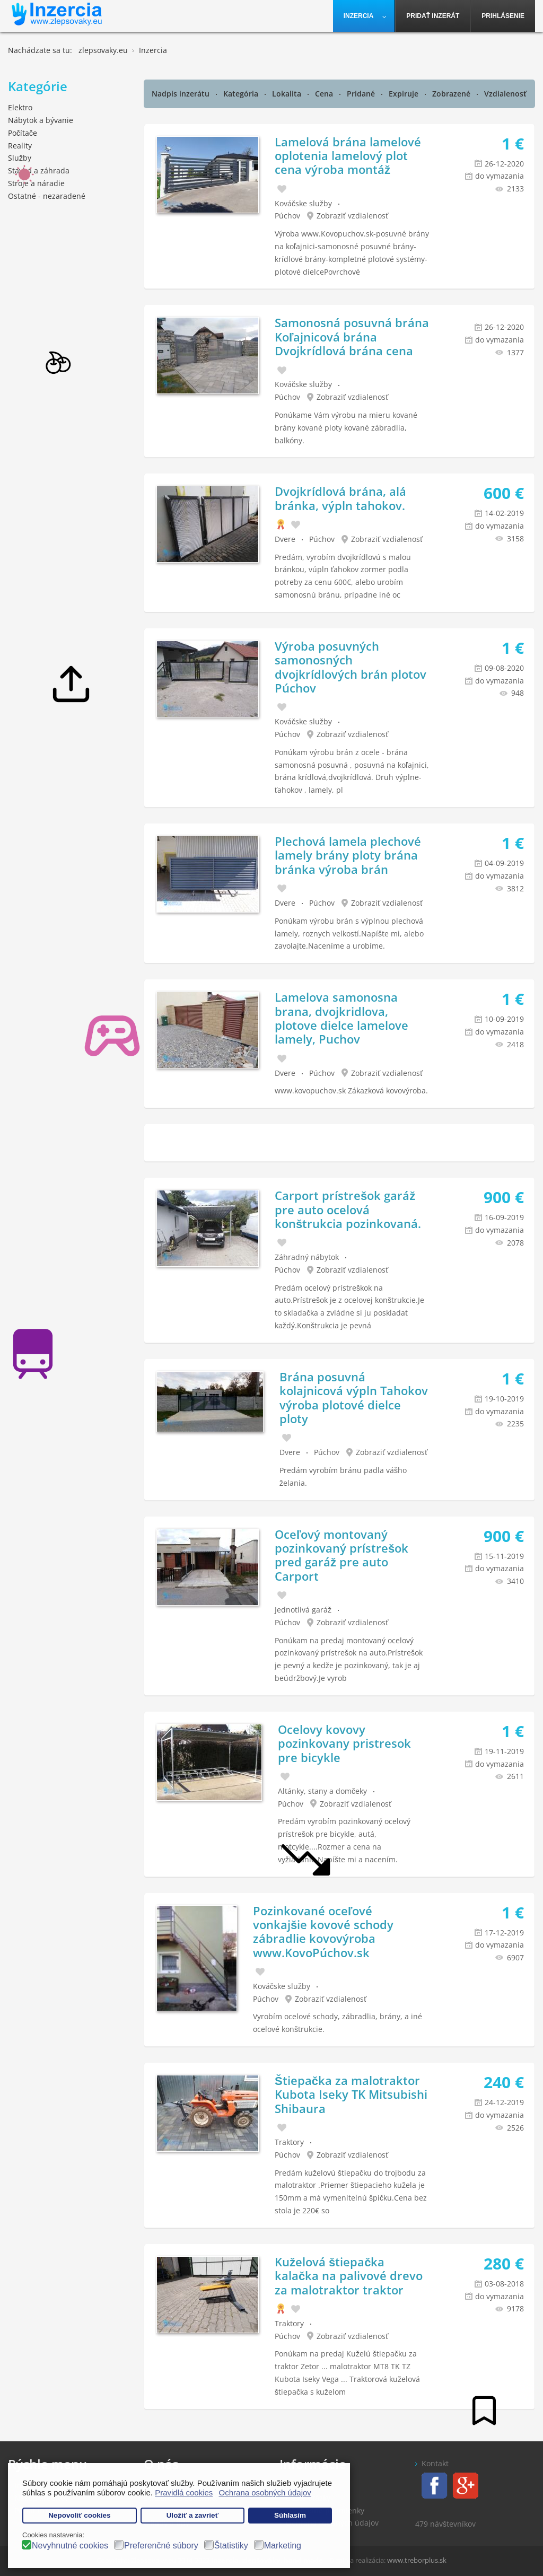 The width and height of the screenshot is (543, 2576). What do you see at coordinates (305, 1860) in the screenshot?
I see `indicates a decreasing trend or declining value` at bounding box center [305, 1860].